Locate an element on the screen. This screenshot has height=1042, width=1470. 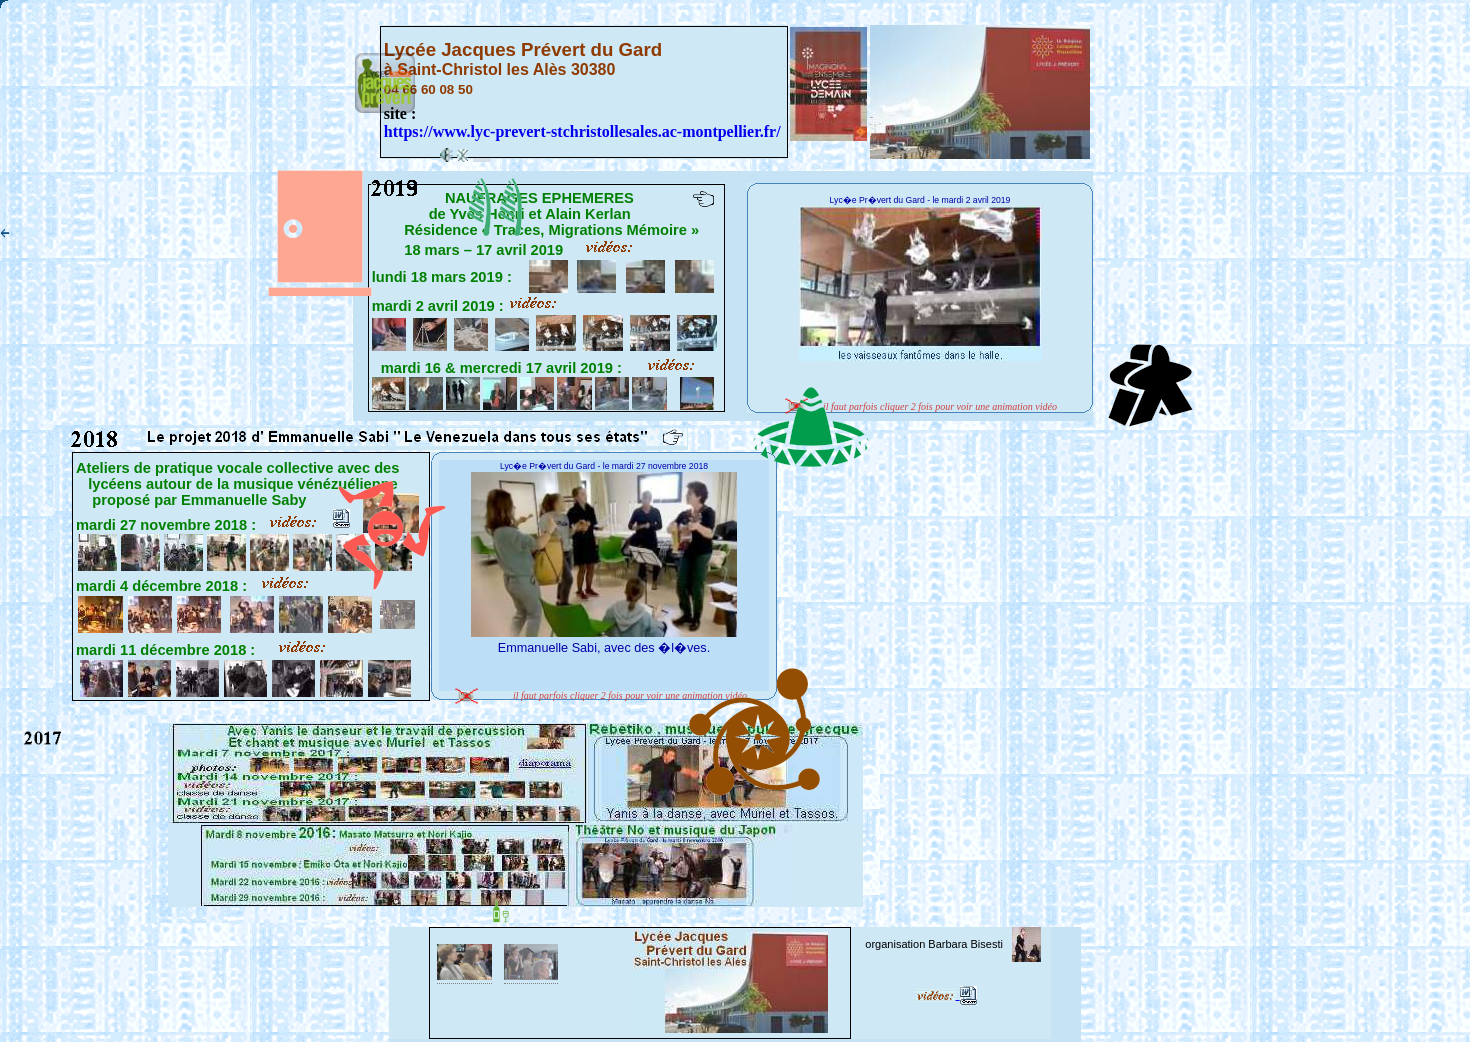
activate black hole or gravity-based ability is located at coordinates (754, 733).